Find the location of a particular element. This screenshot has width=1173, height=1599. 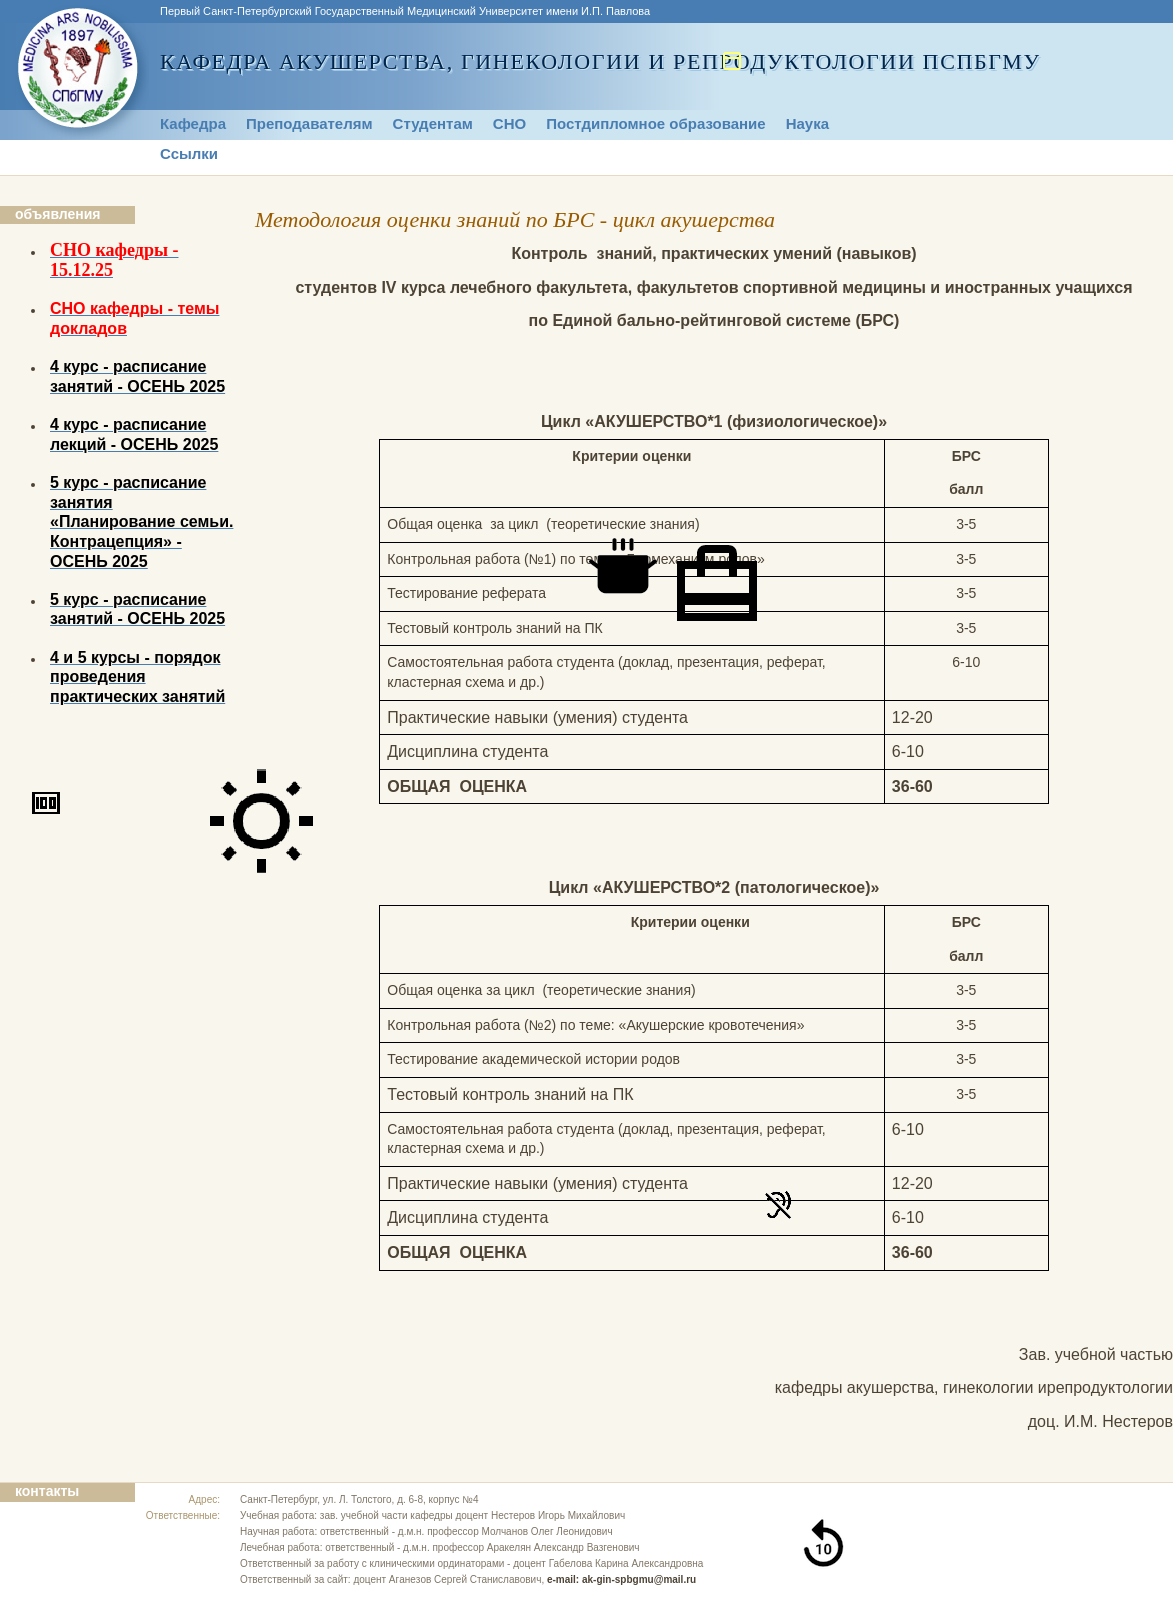

indicates hearing assistance is disabled is located at coordinates (779, 1205).